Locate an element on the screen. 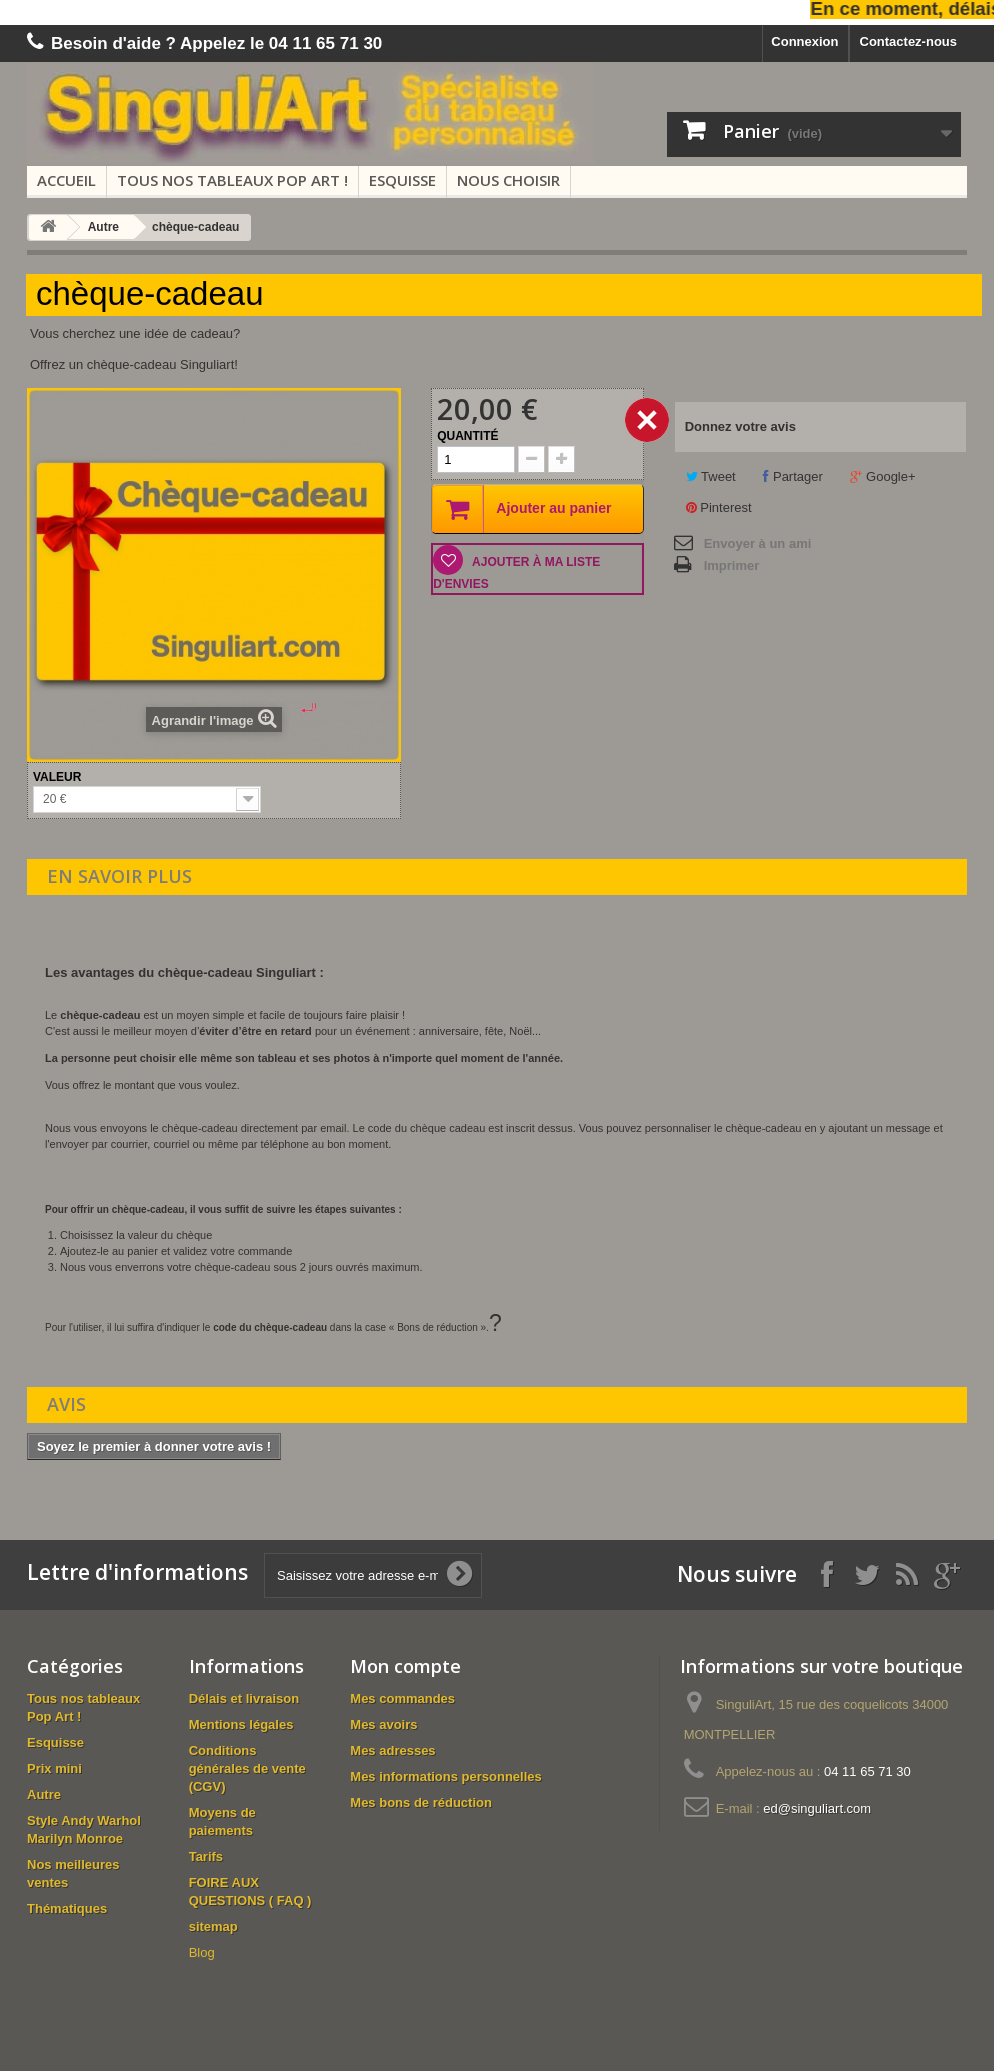 Image resolution: width=994 pixels, height=2071 pixels. close or exit the application is located at coordinates (647, 420).